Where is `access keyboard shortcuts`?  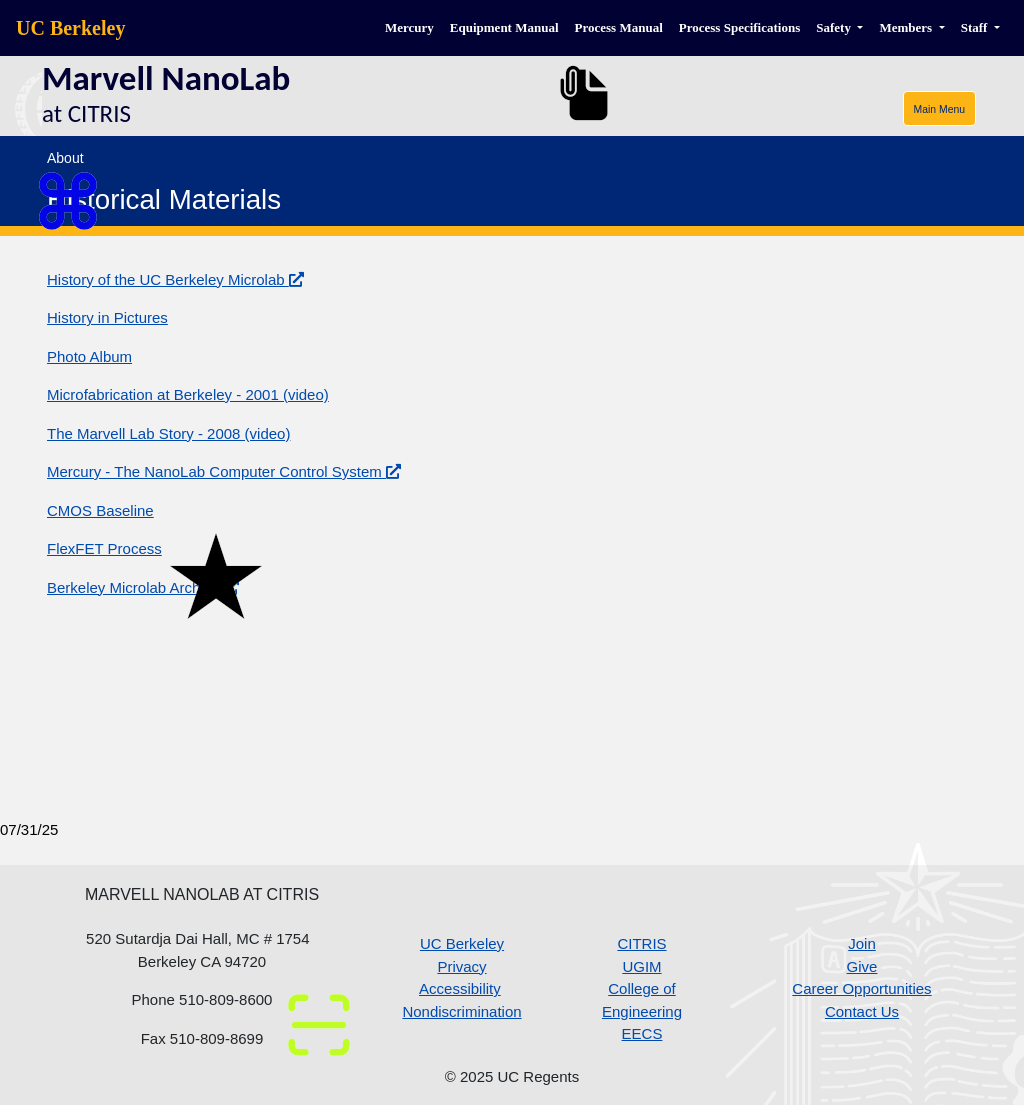 access keyboard shortcuts is located at coordinates (68, 201).